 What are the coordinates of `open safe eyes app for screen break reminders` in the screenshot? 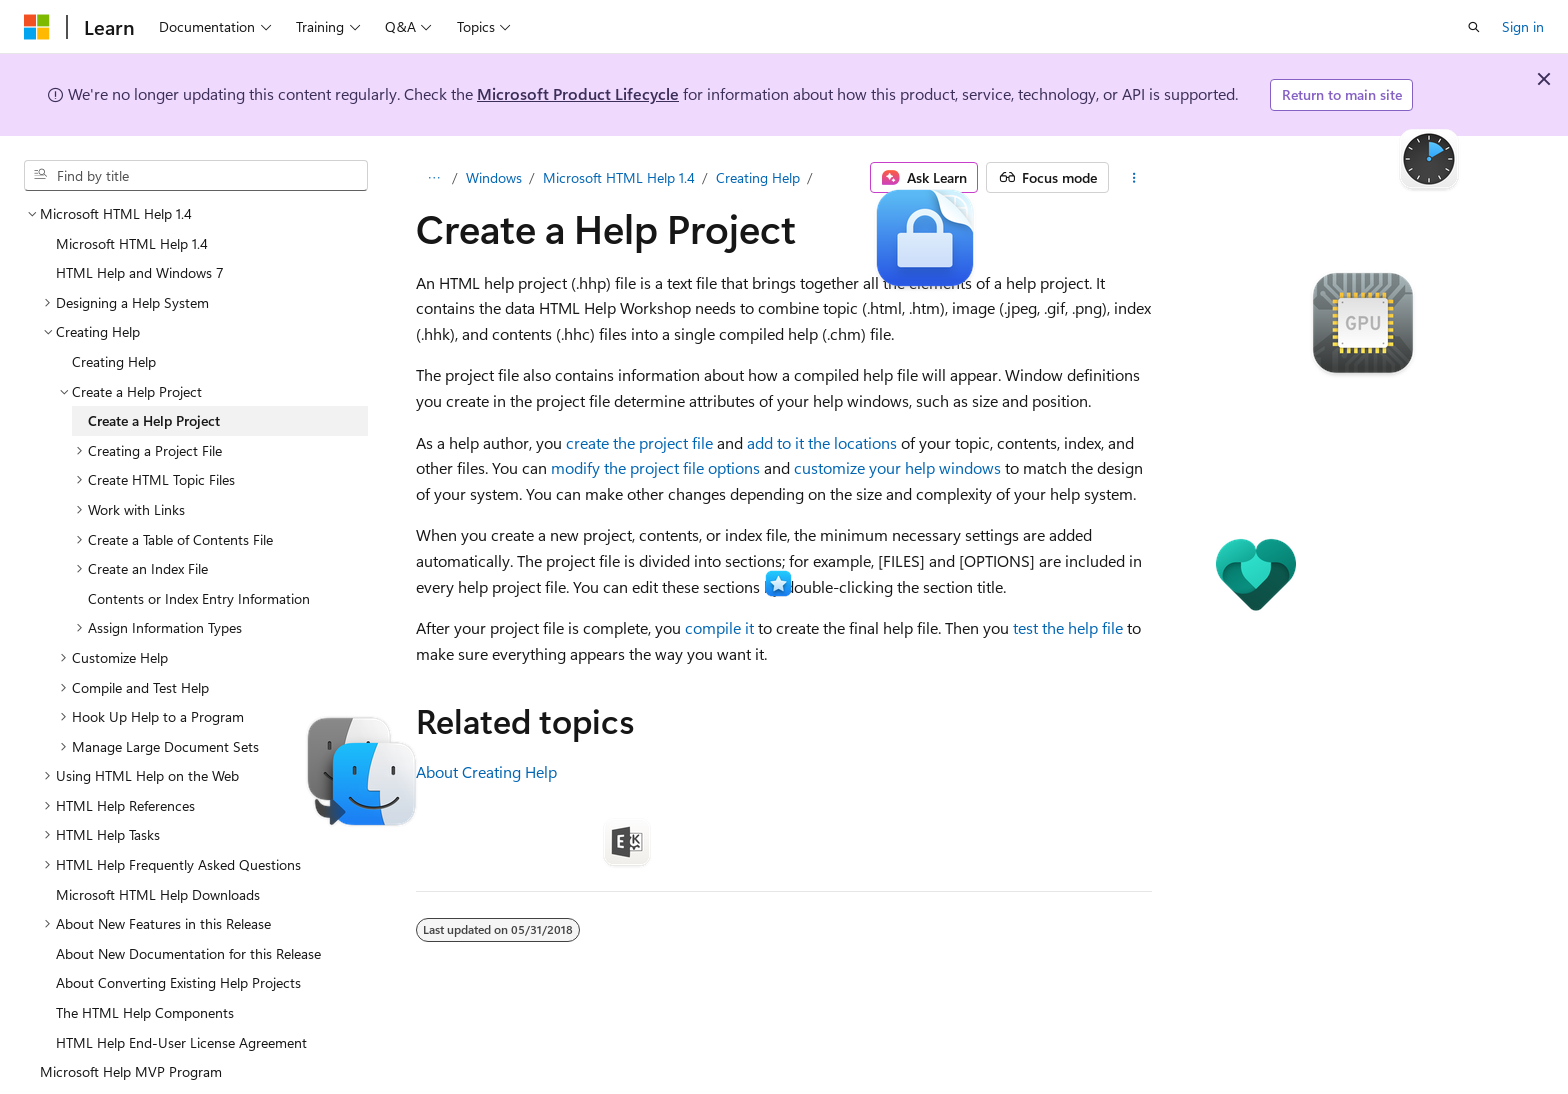 It's located at (1429, 159).